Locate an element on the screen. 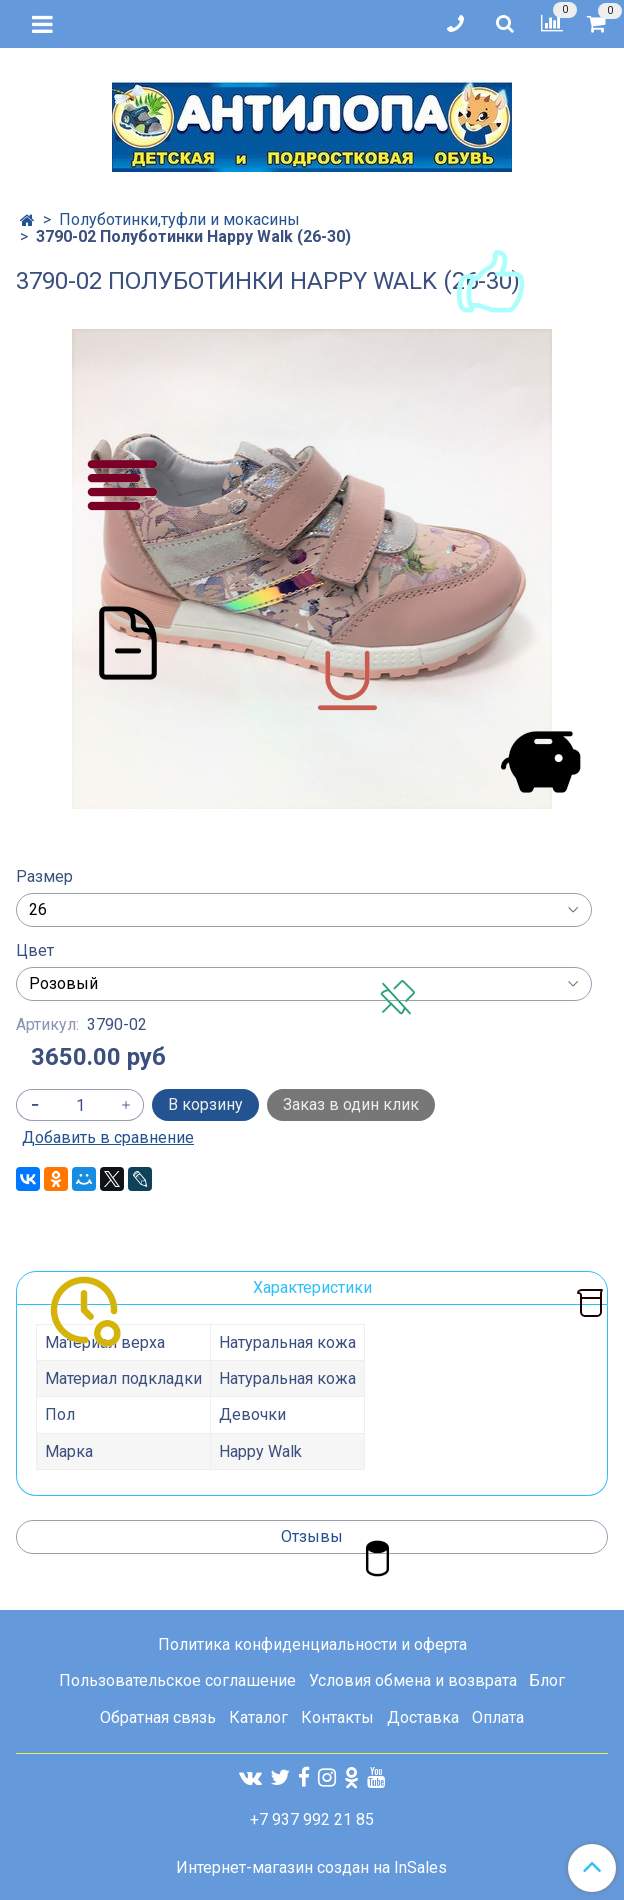 Image resolution: width=624 pixels, height=1900 pixels. represents a database or data storage is located at coordinates (377, 1558).